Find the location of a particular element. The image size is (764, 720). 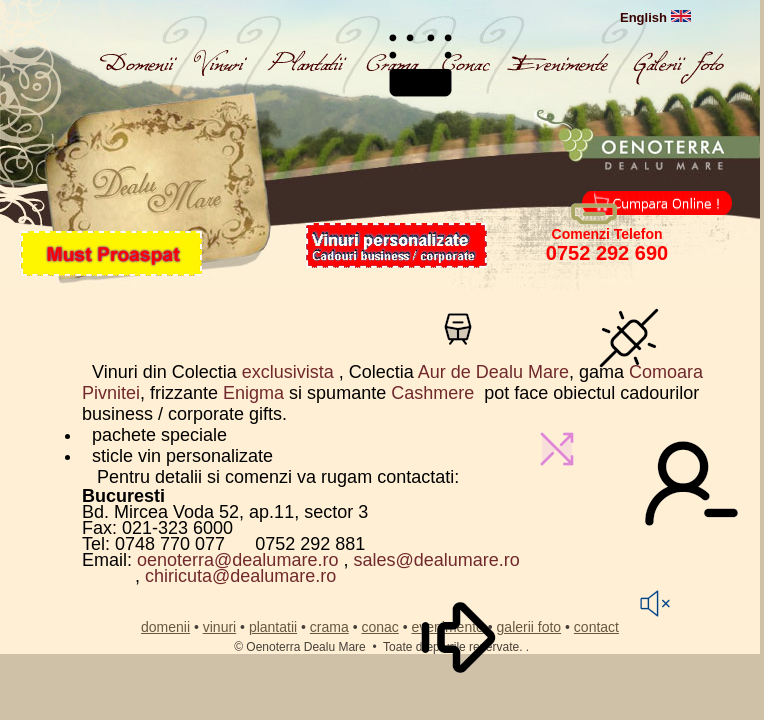

indicates an active connection established is located at coordinates (629, 338).